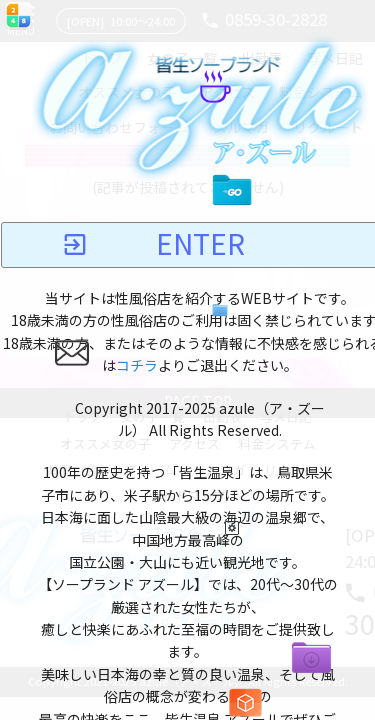  Describe the element at coordinates (220, 310) in the screenshot. I see `open your art and design files folder` at that location.